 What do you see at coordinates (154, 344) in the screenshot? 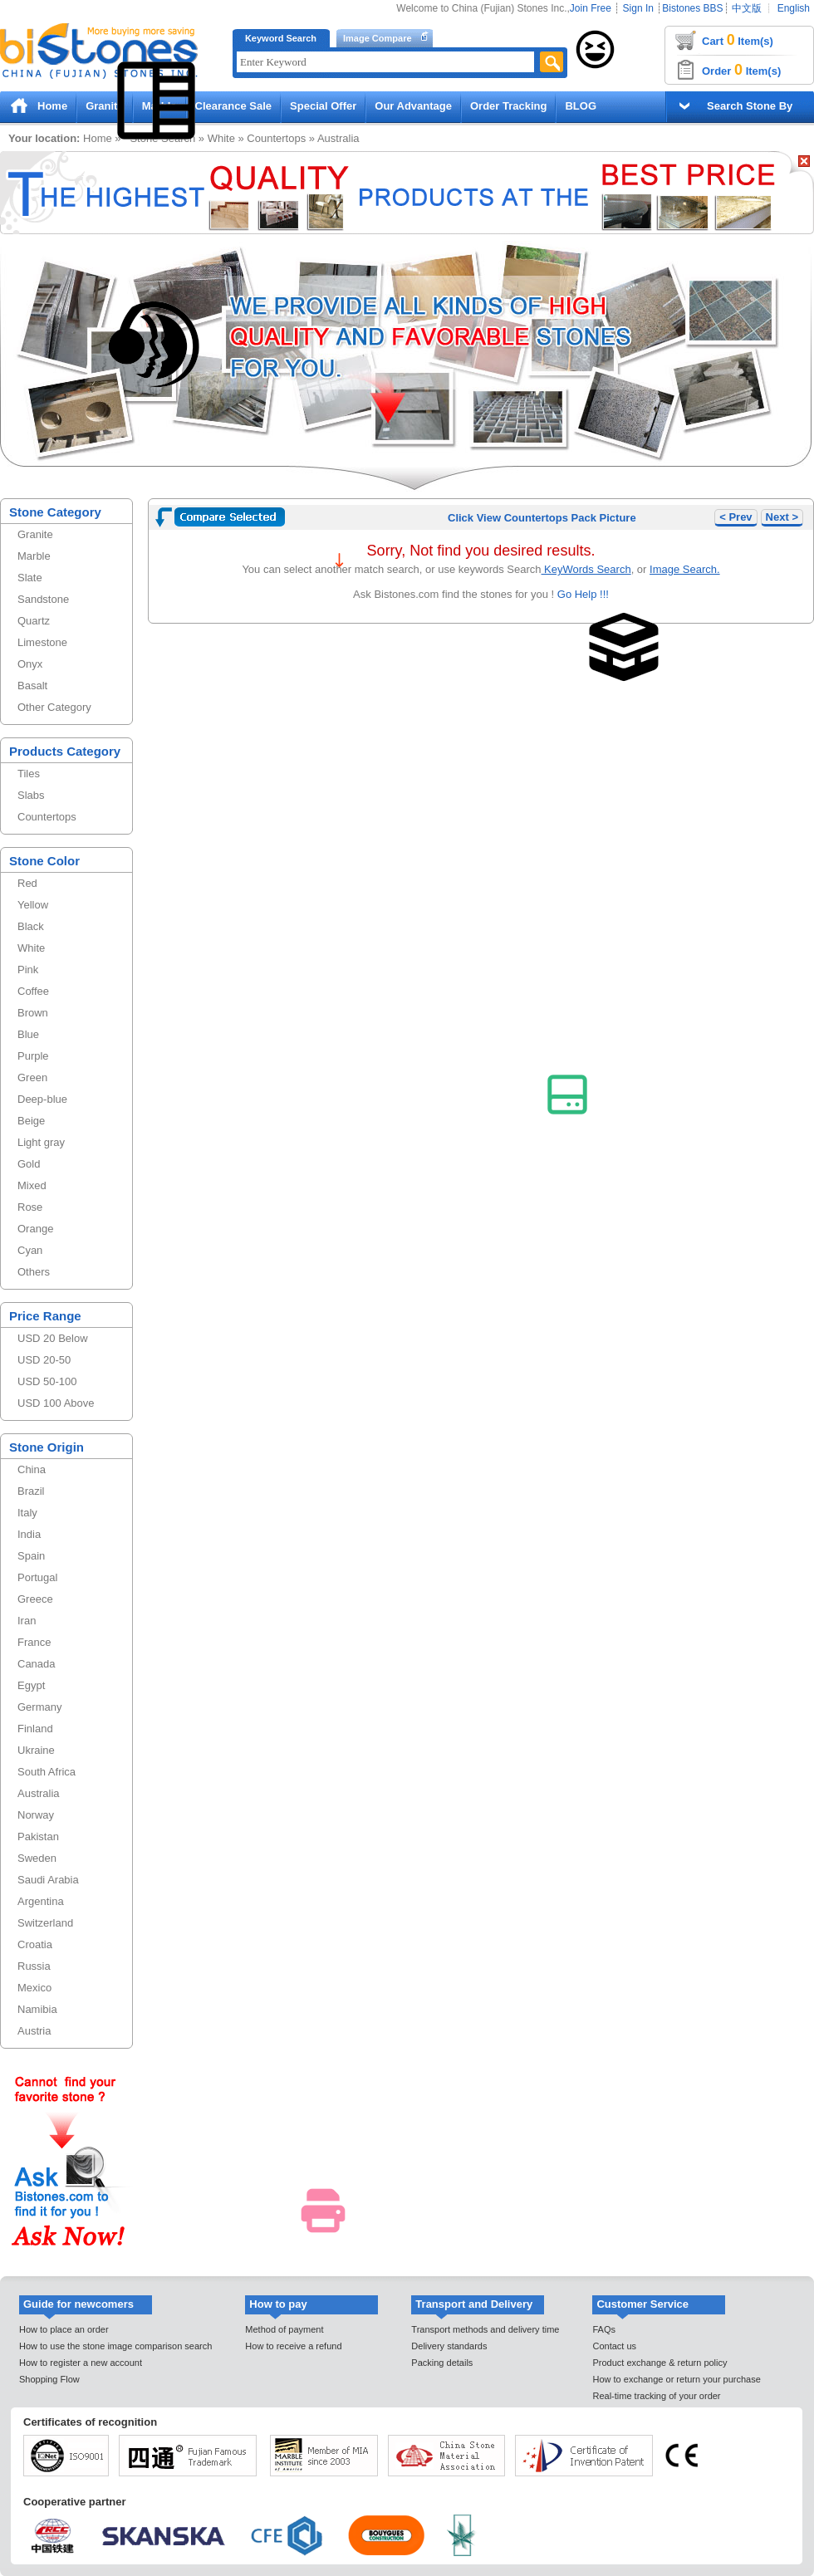
I see `open teamspeak voice chat application` at bounding box center [154, 344].